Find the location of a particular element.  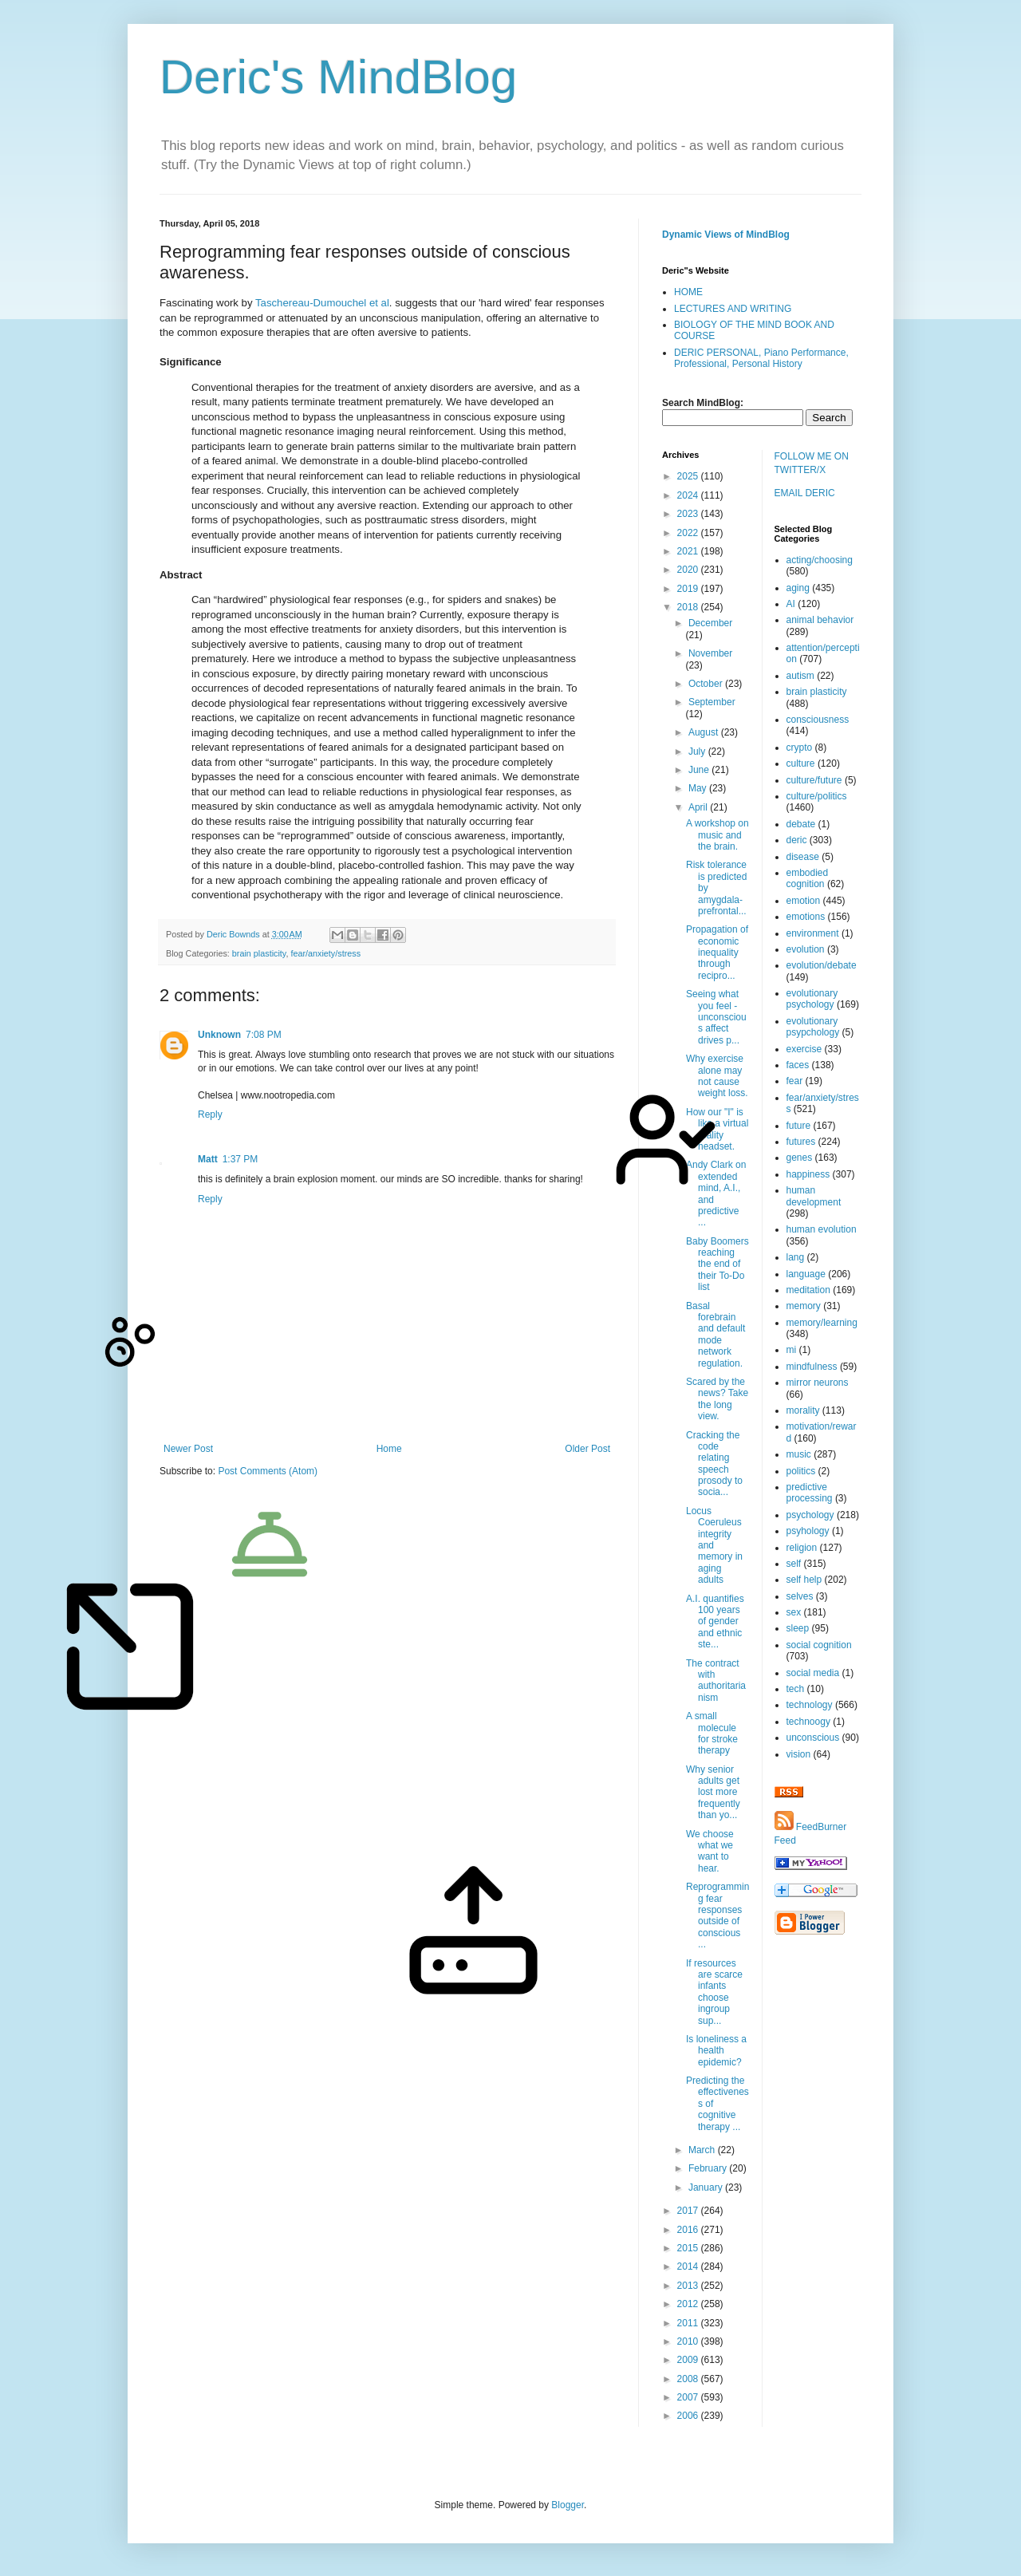

upload files to local storage or drive is located at coordinates (473, 1930).